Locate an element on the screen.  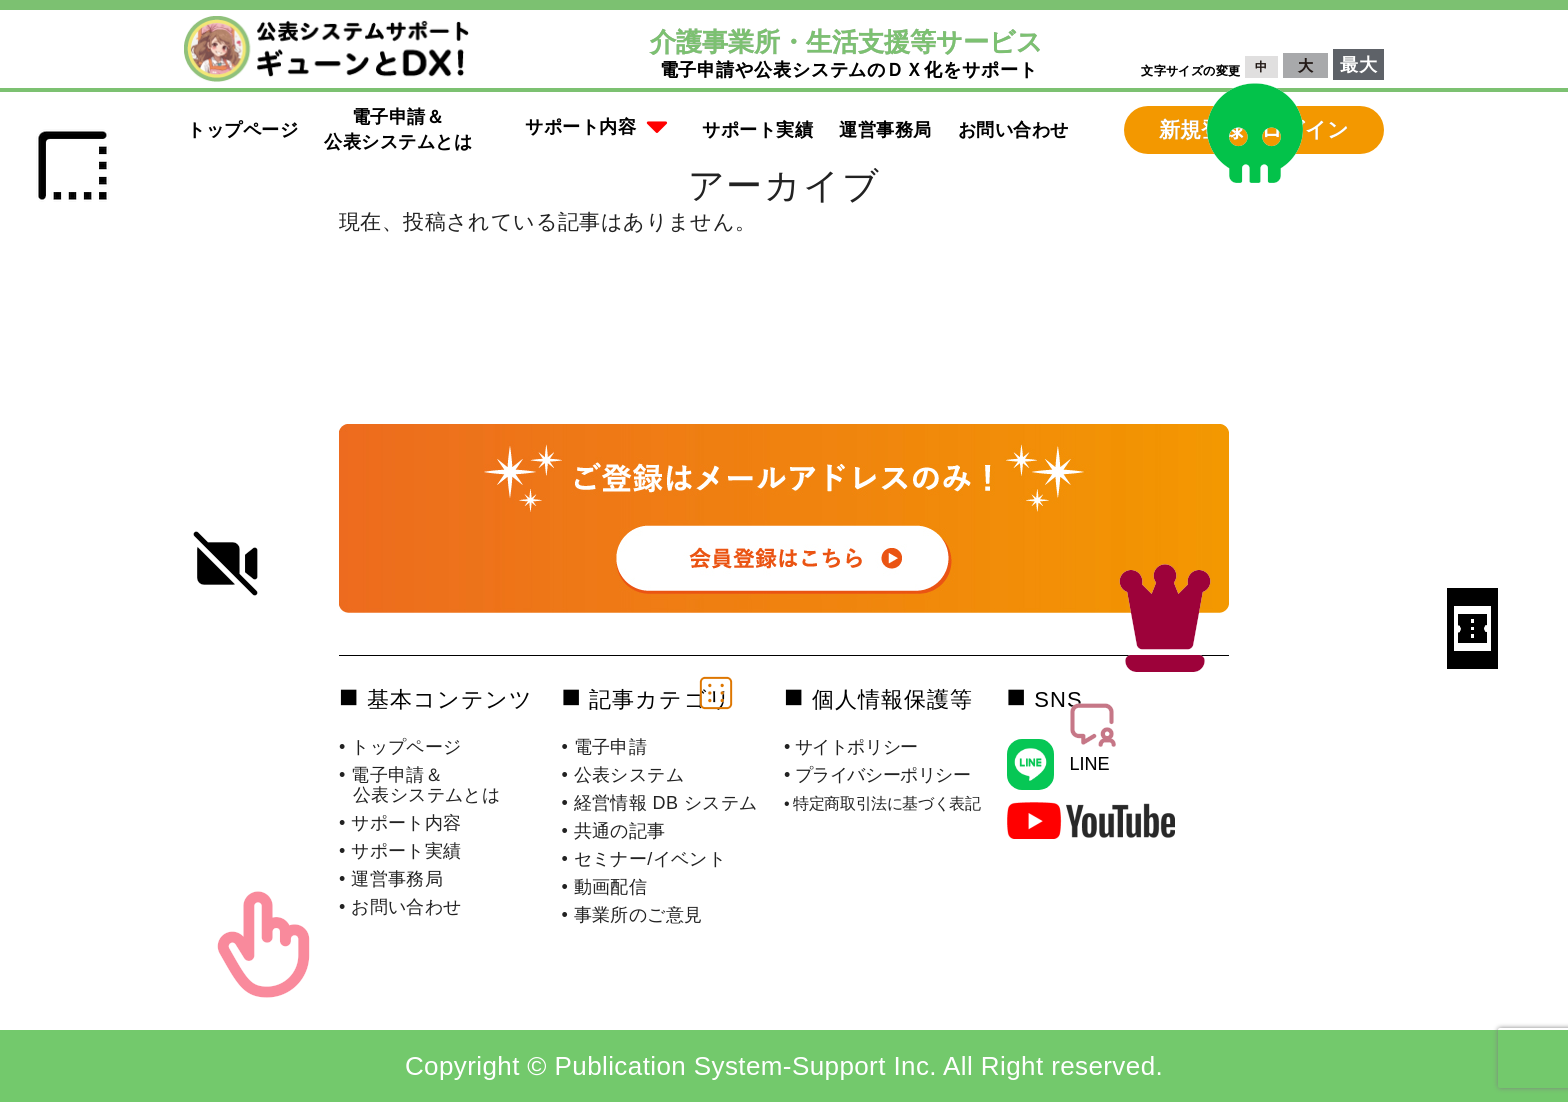
tap or click to interact is located at coordinates (263, 944).